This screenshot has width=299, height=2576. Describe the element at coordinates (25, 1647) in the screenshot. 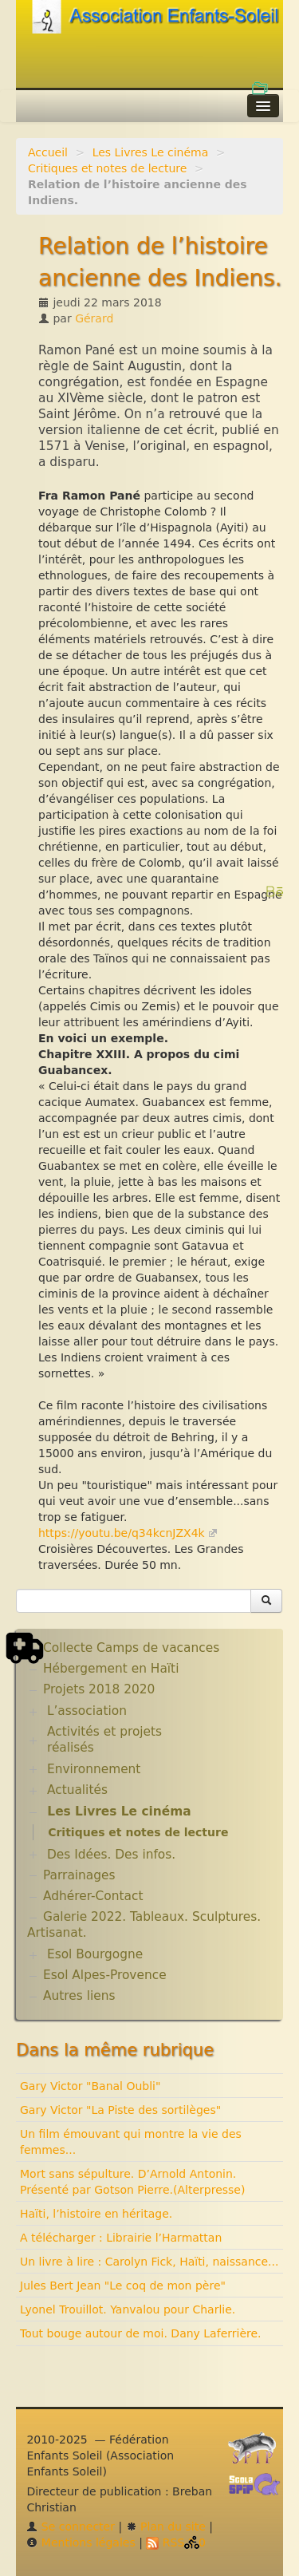

I see `request emergency medical services` at that location.